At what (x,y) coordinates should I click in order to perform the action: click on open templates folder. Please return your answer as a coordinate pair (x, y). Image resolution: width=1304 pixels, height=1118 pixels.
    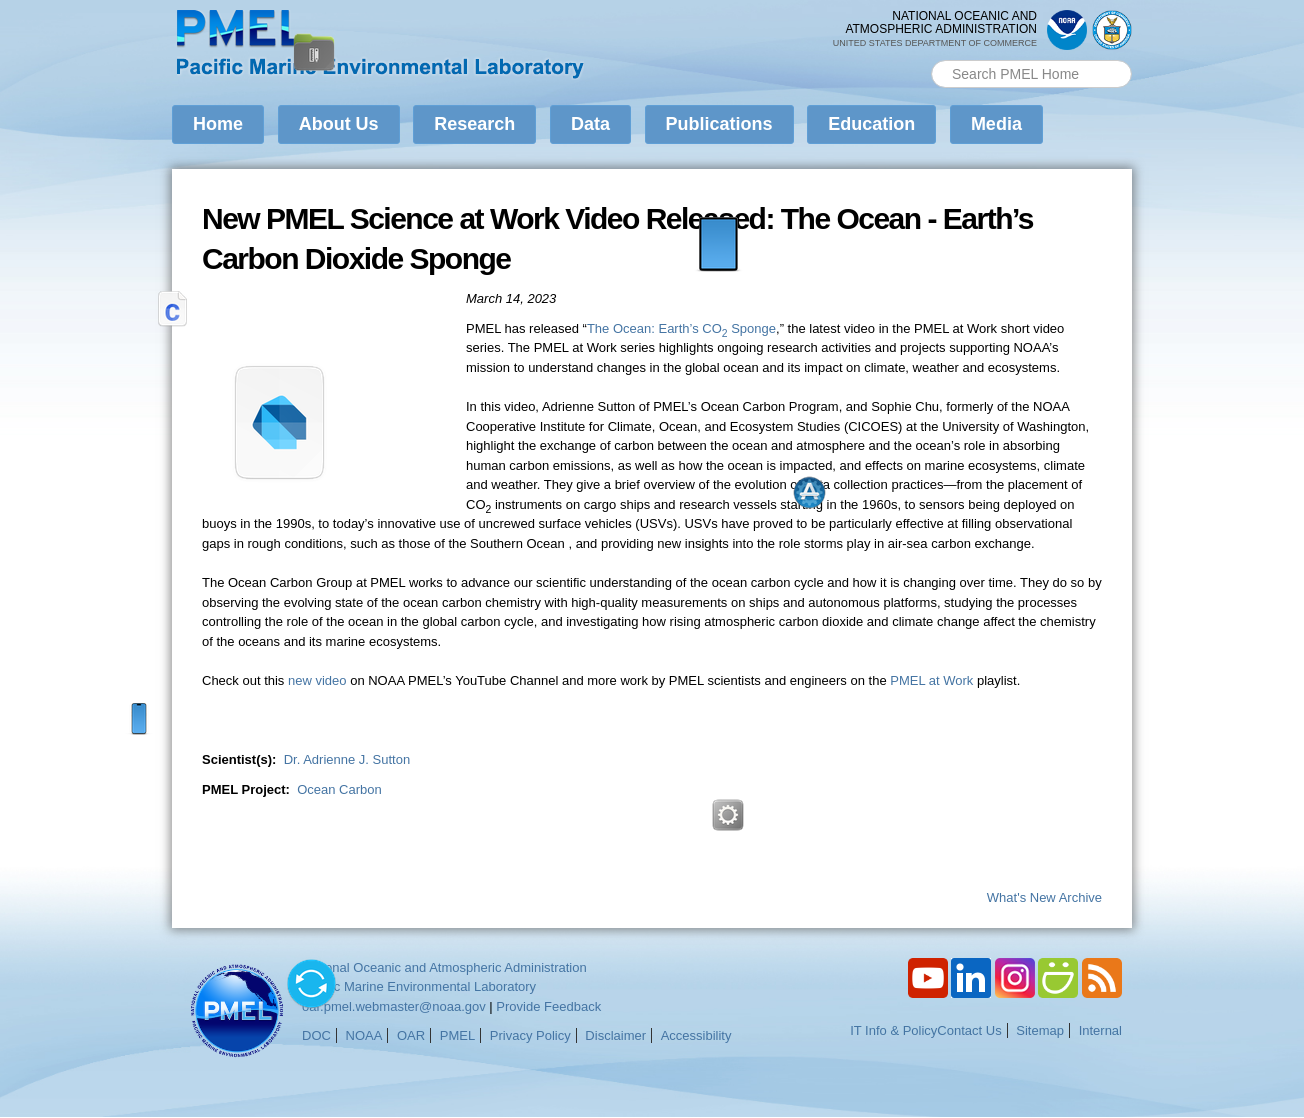
    Looking at the image, I should click on (314, 52).